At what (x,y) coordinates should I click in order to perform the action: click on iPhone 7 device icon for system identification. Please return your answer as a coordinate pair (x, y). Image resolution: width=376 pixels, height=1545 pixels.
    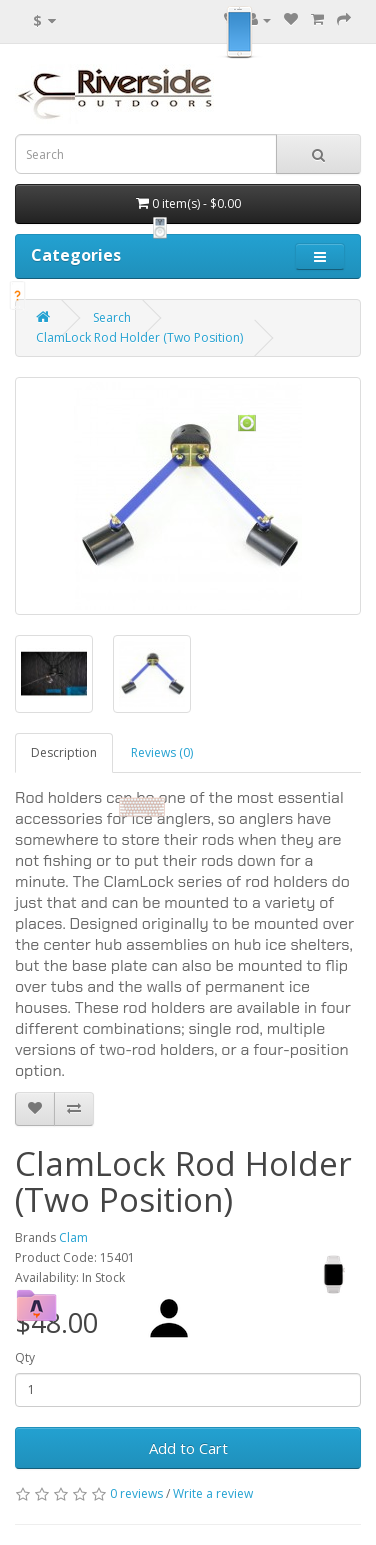
    Looking at the image, I should click on (239, 32).